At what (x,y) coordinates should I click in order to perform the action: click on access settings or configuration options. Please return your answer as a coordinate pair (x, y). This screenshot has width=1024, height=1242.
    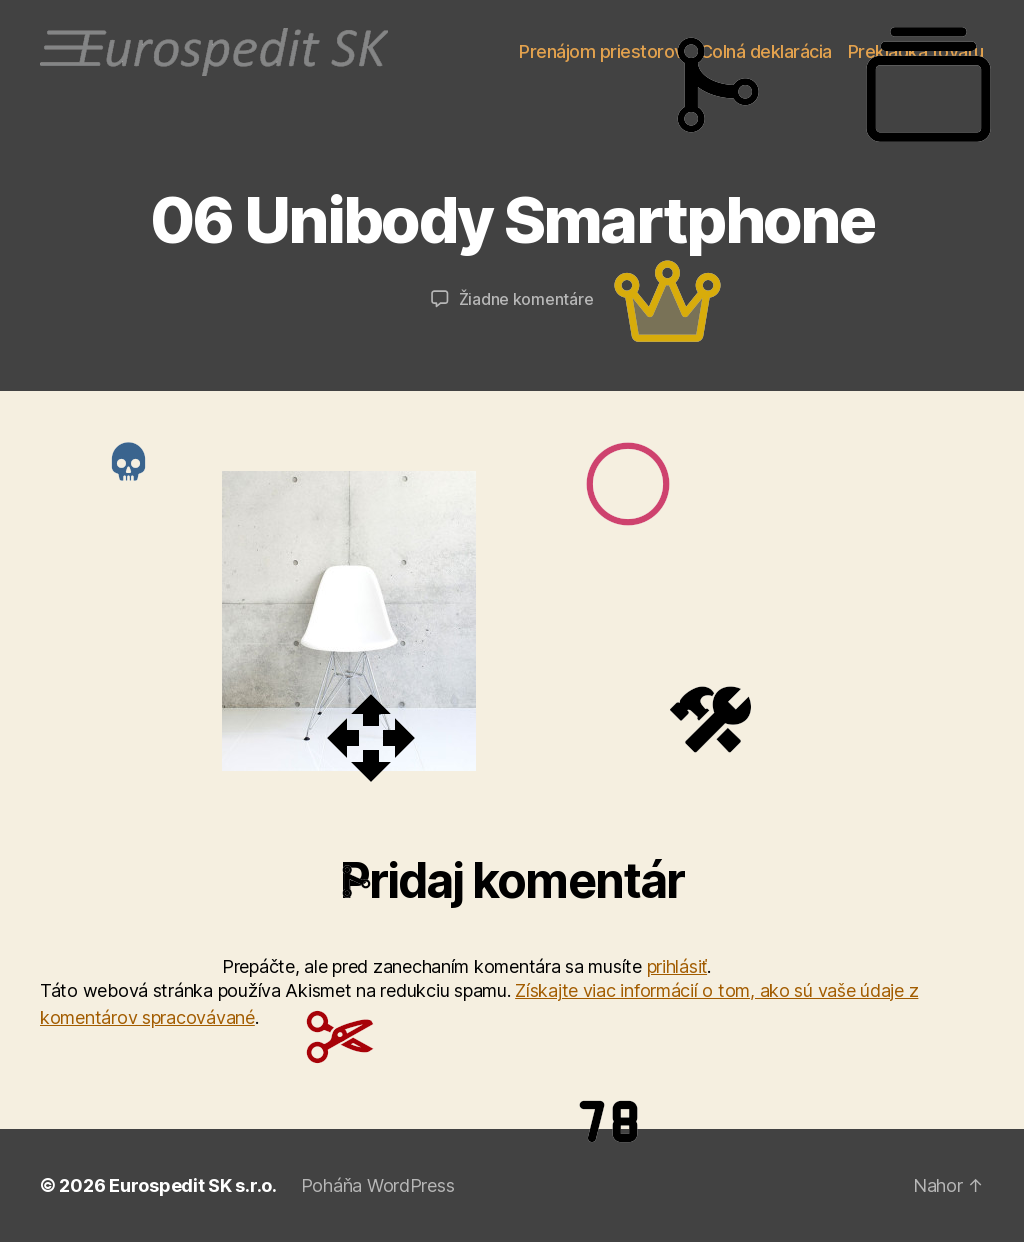
    Looking at the image, I should click on (710, 719).